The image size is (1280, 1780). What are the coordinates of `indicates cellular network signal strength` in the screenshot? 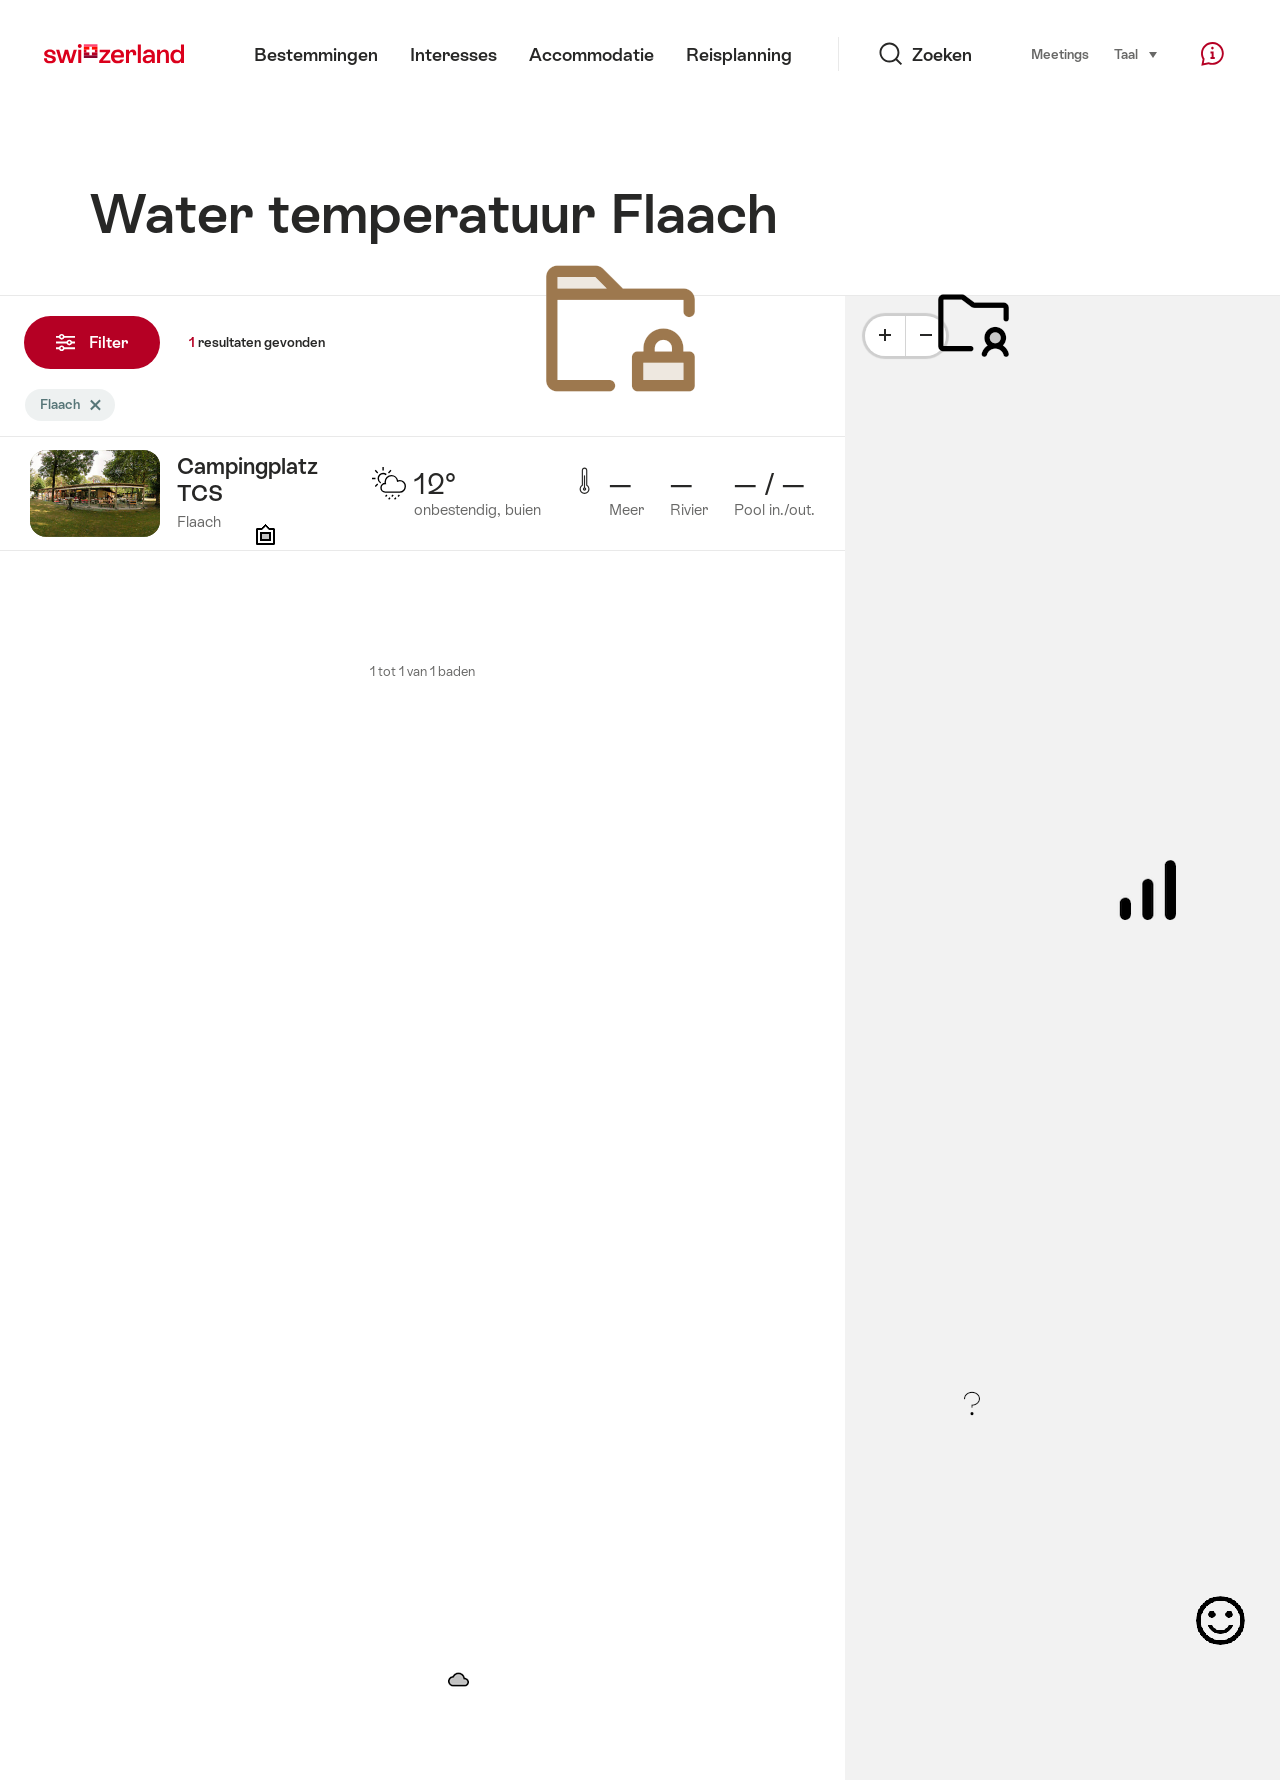 It's located at (1146, 890).